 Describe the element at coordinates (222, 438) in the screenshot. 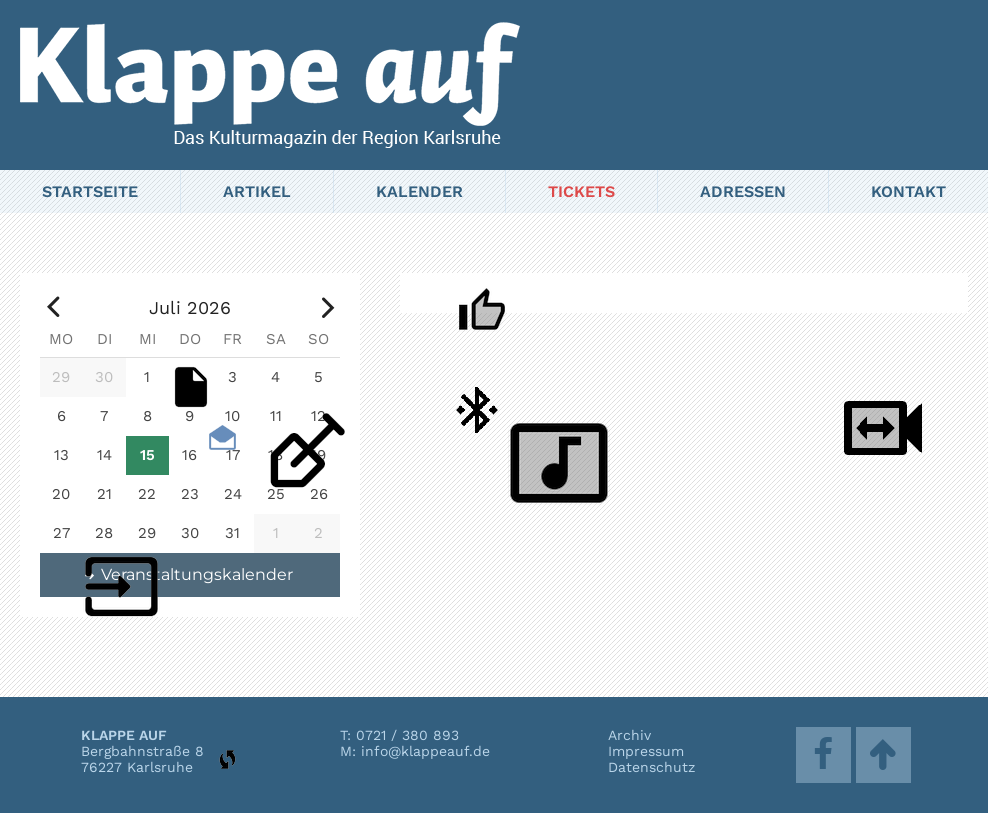

I see `view an opened or read email` at that location.